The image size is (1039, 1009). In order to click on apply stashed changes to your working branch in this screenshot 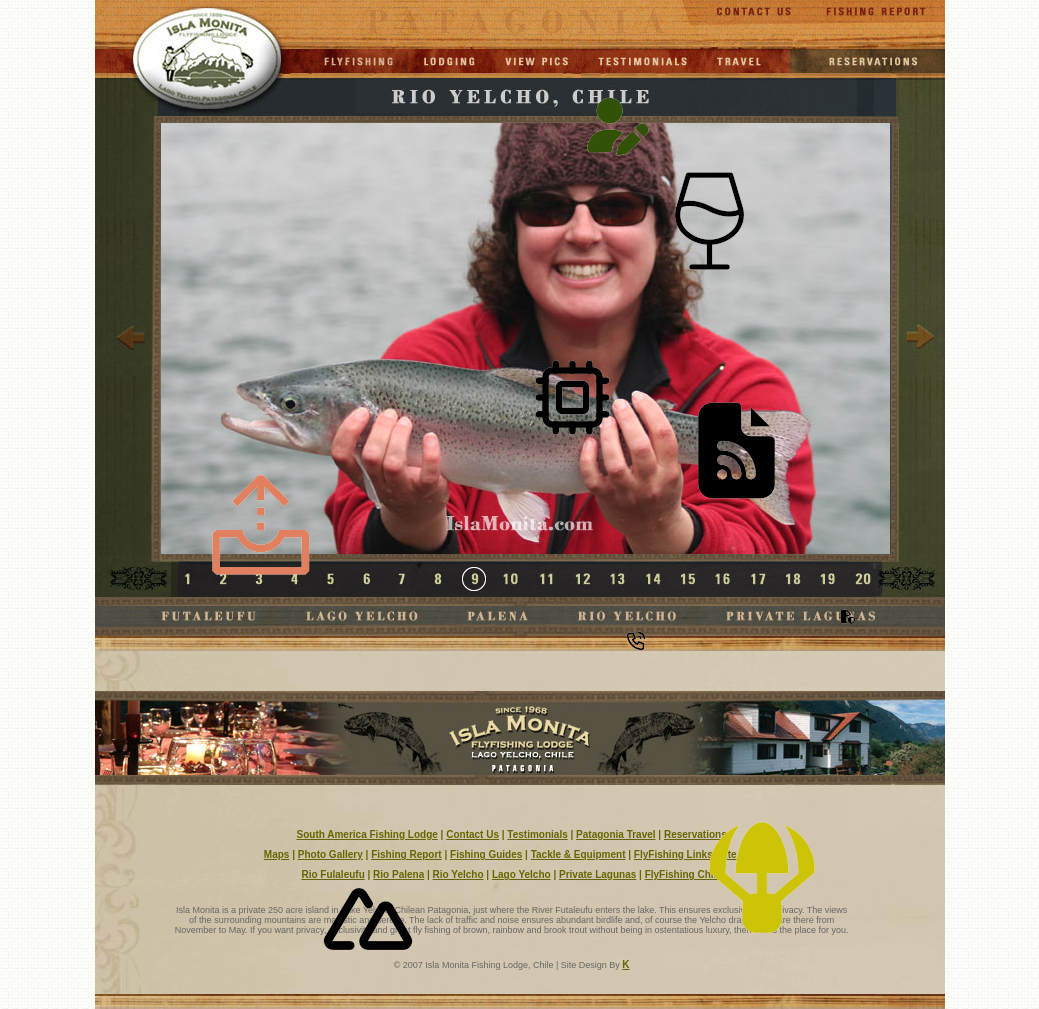, I will do `click(264, 522)`.